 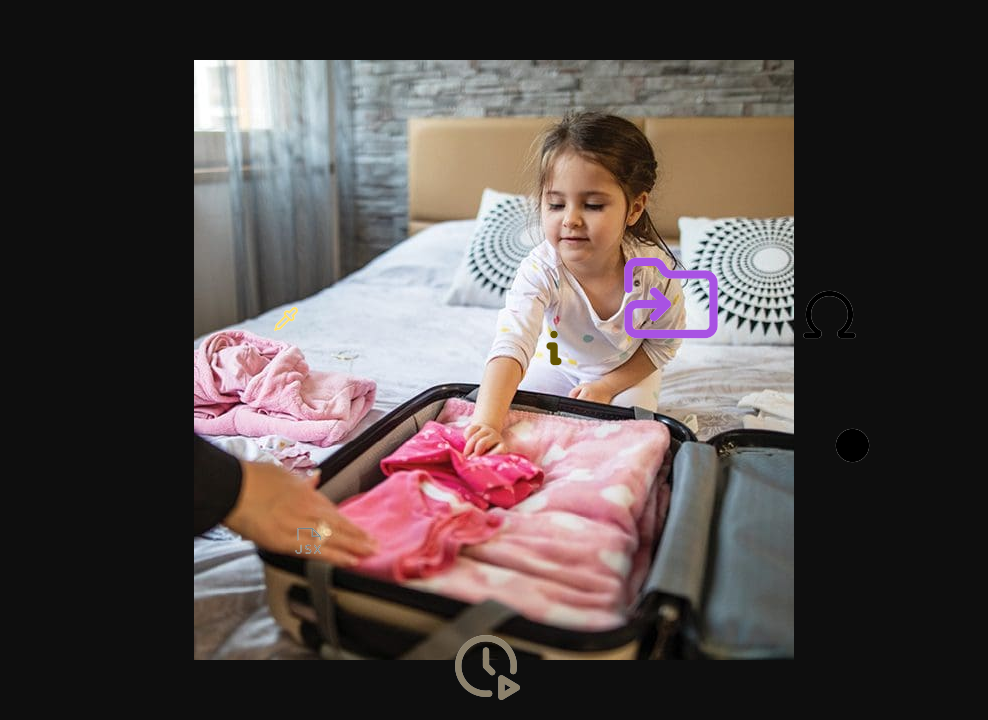 What do you see at coordinates (829, 314) in the screenshot?
I see `represents the omega symbol in mathematical or scientific contexts` at bounding box center [829, 314].